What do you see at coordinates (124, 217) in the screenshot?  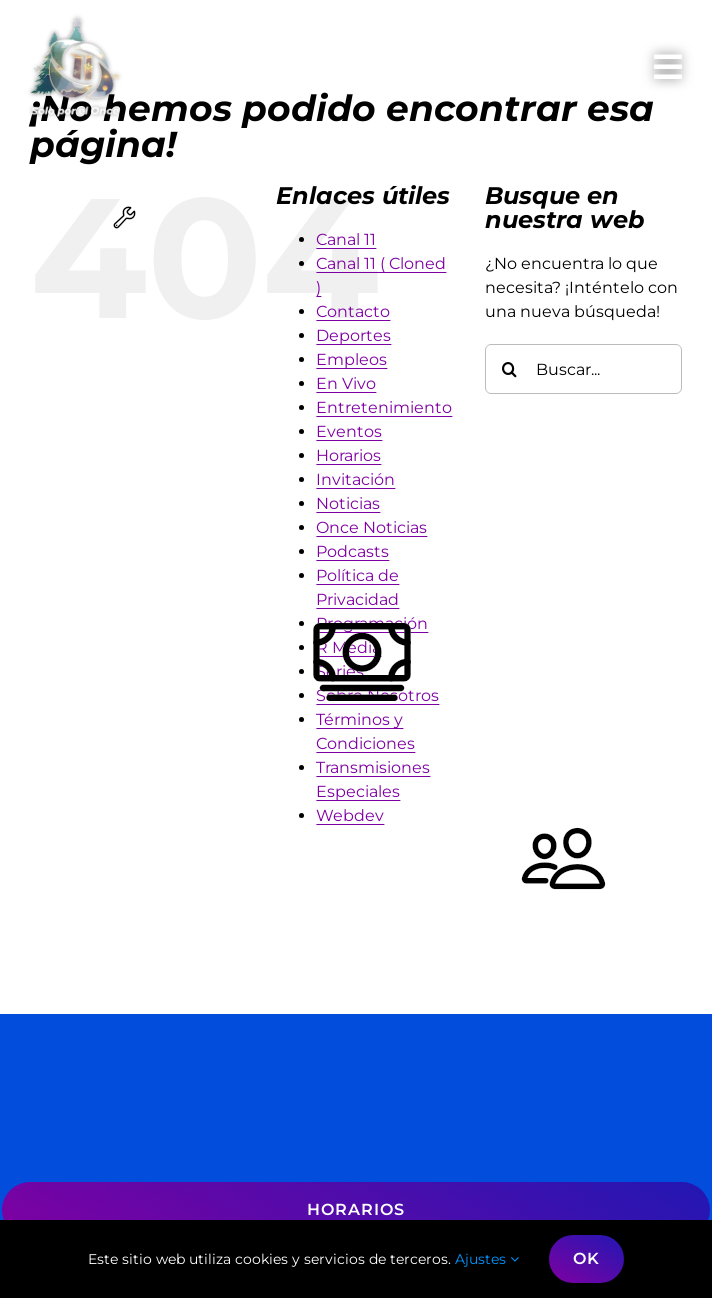 I see `access settings or configuration options` at bounding box center [124, 217].